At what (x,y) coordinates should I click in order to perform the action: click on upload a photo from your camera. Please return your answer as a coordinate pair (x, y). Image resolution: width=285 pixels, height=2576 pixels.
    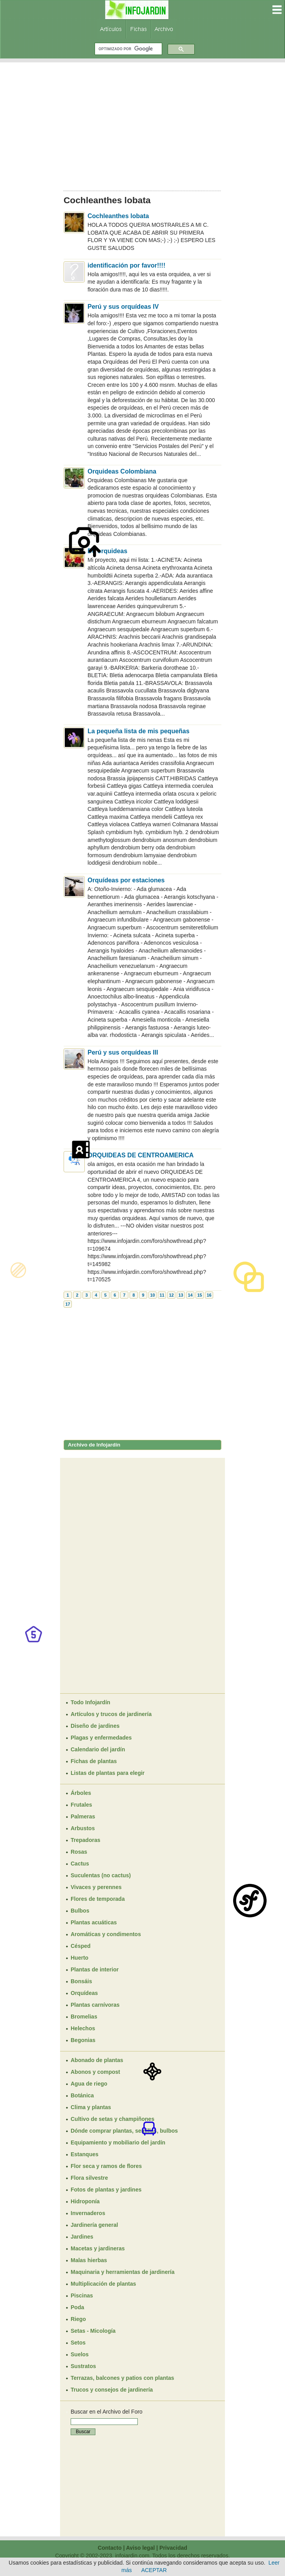
    Looking at the image, I should click on (84, 541).